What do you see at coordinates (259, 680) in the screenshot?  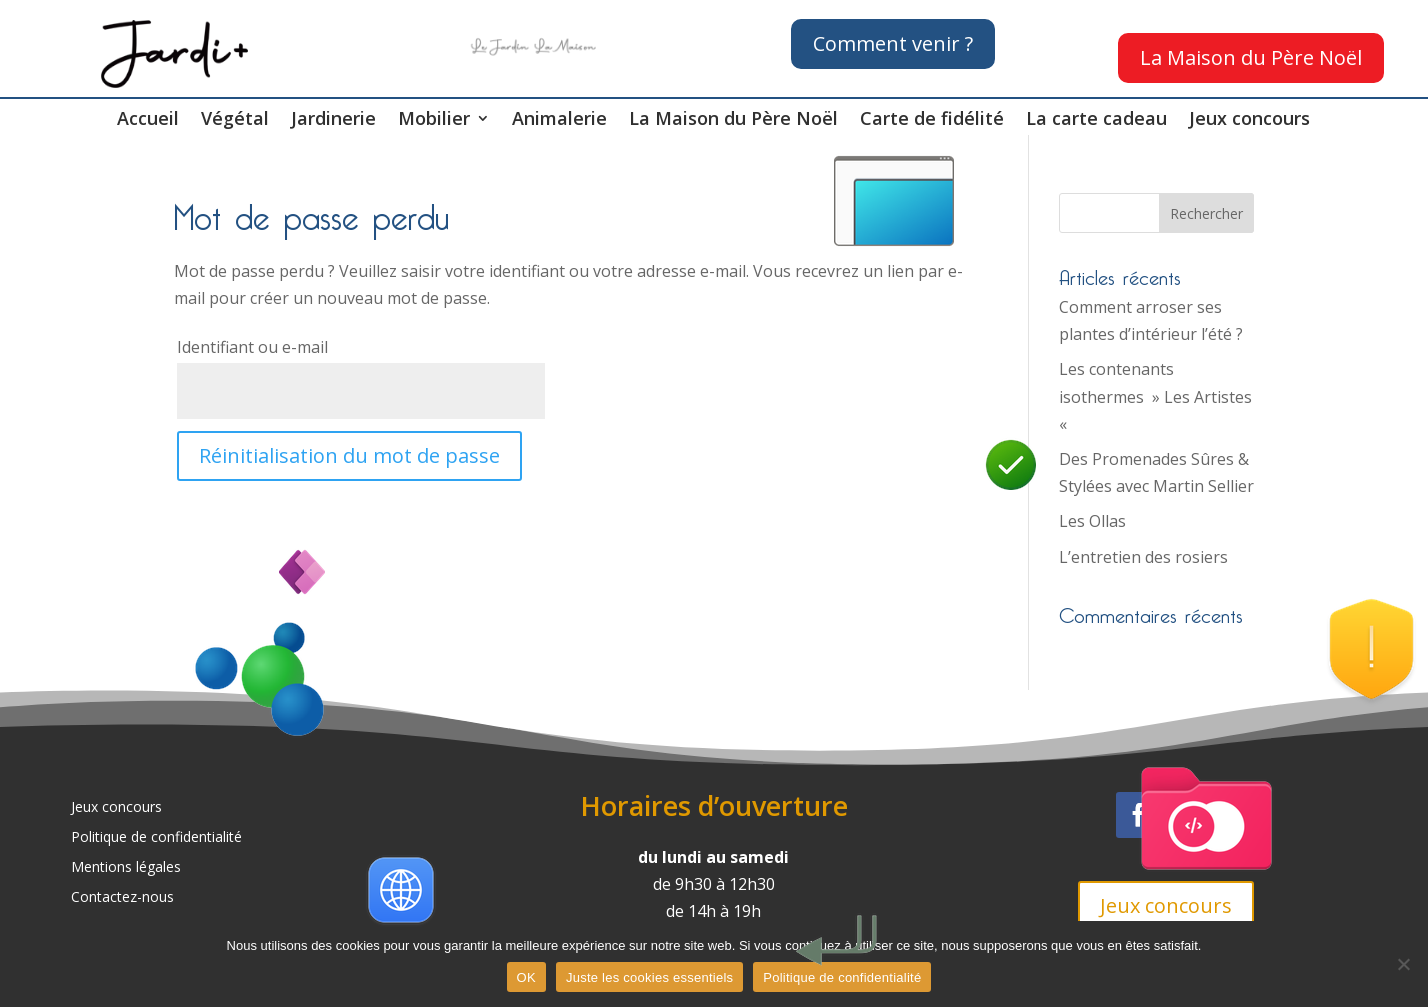 I see `indicates file or folder is shared with homegroup network` at bounding box center [259, 680].